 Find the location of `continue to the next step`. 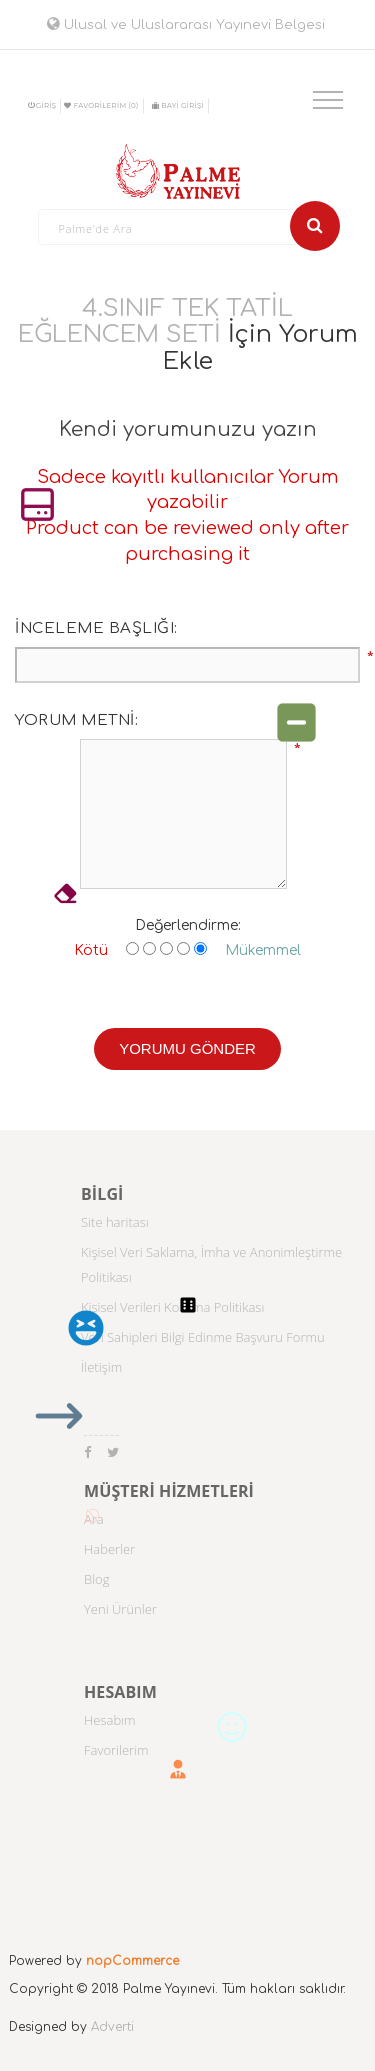

continue to the next step is located at coordinates (59, 1416).